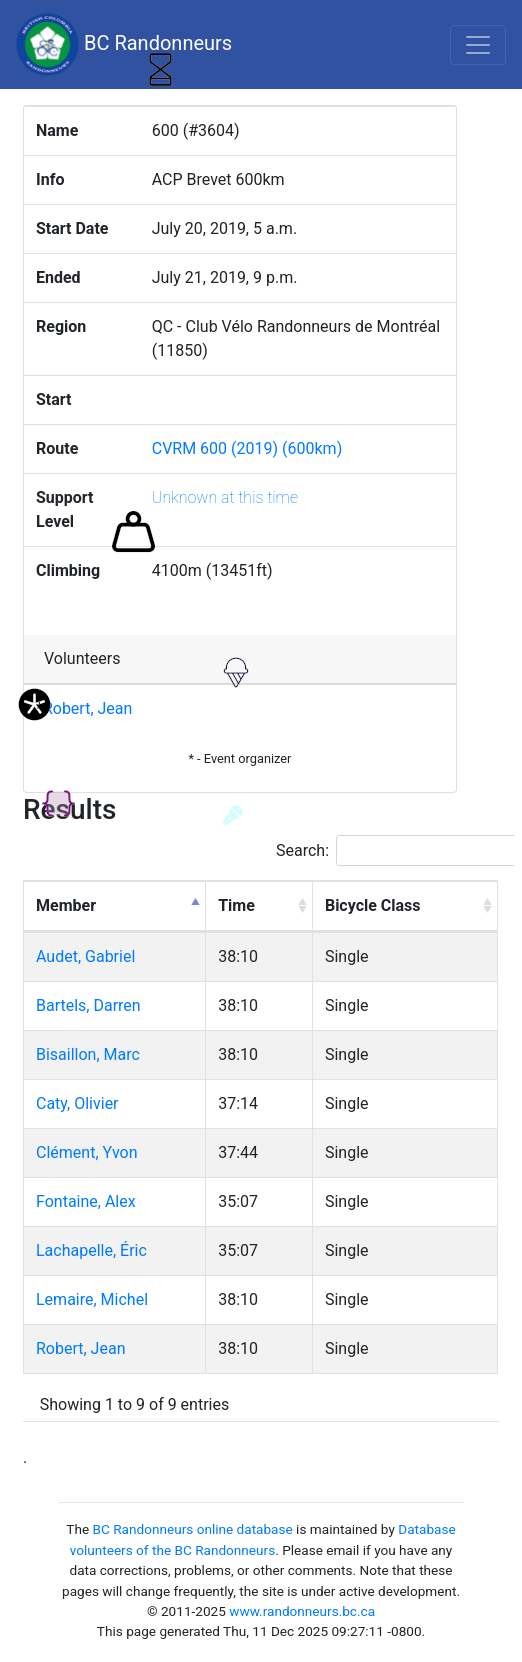  What do you see at coordinates (160, 69) in the screenshot?
I see `indicates time is running low` at bounding box center [160, 69].